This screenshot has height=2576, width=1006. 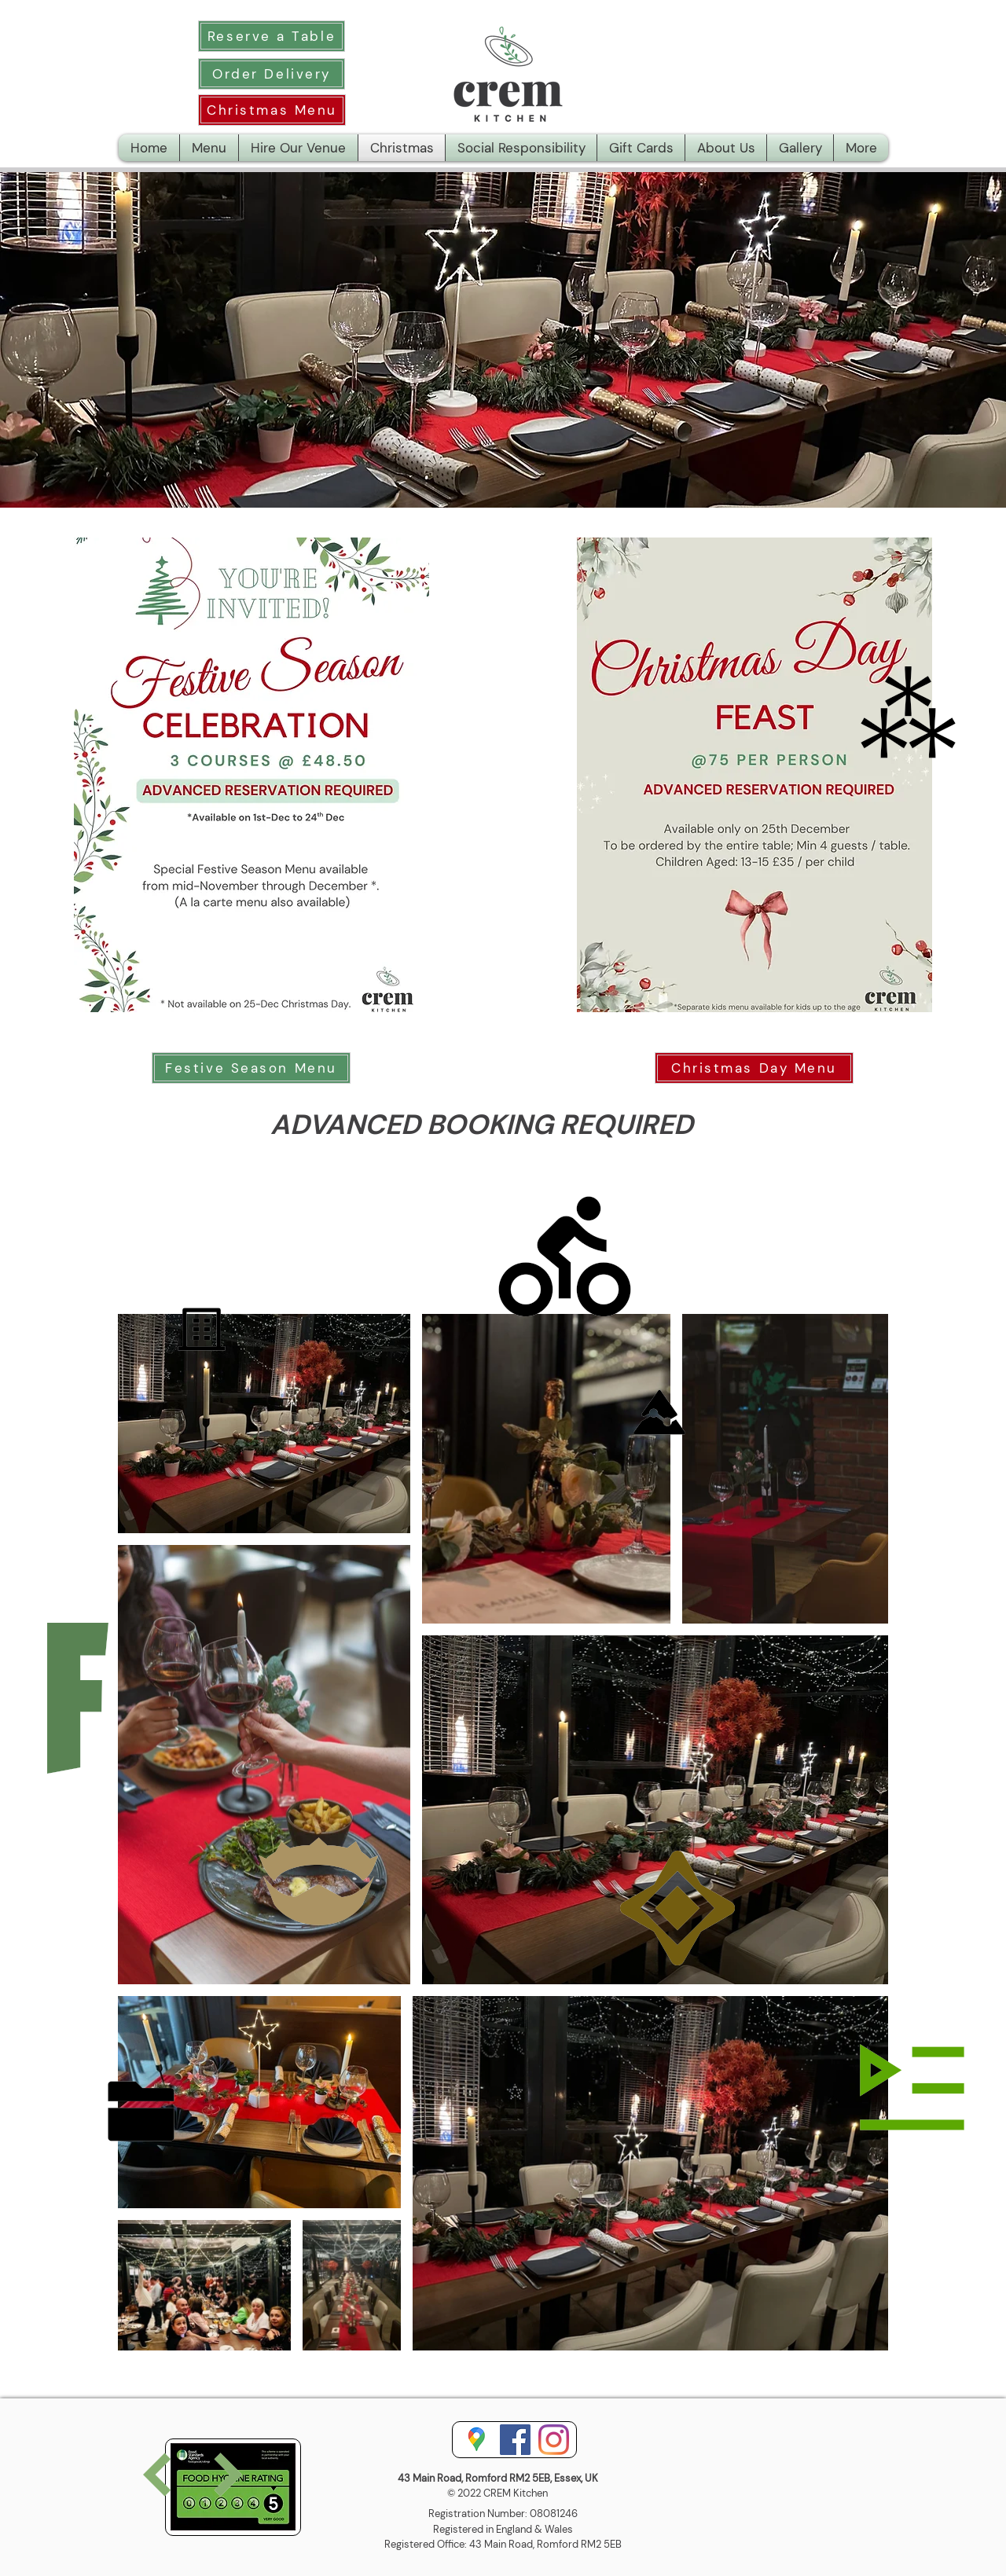 I want to click on navigate to the nim programming language website, so click(x=318, y=1881).